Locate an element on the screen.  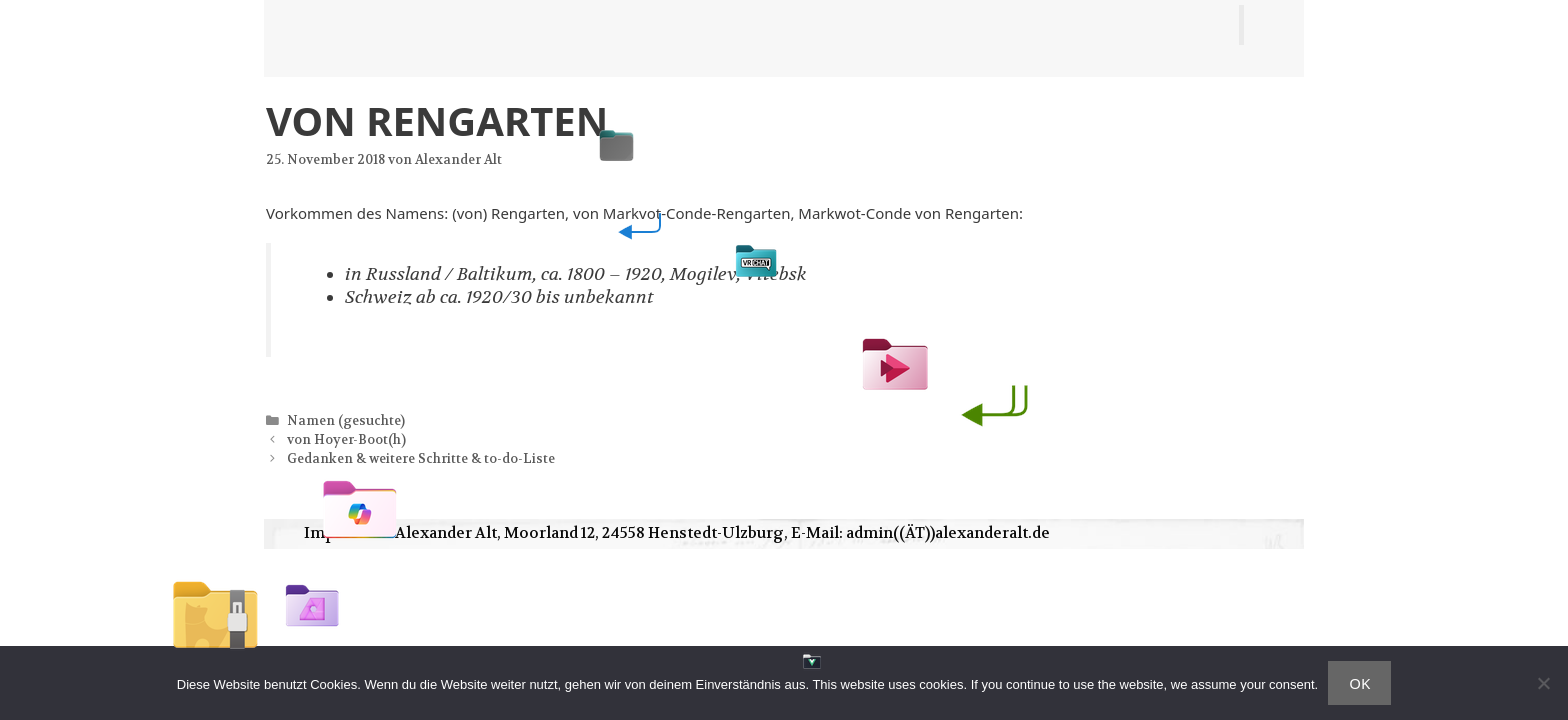
folder containing nanazip compressed archives is located at coordinates (215, 617).